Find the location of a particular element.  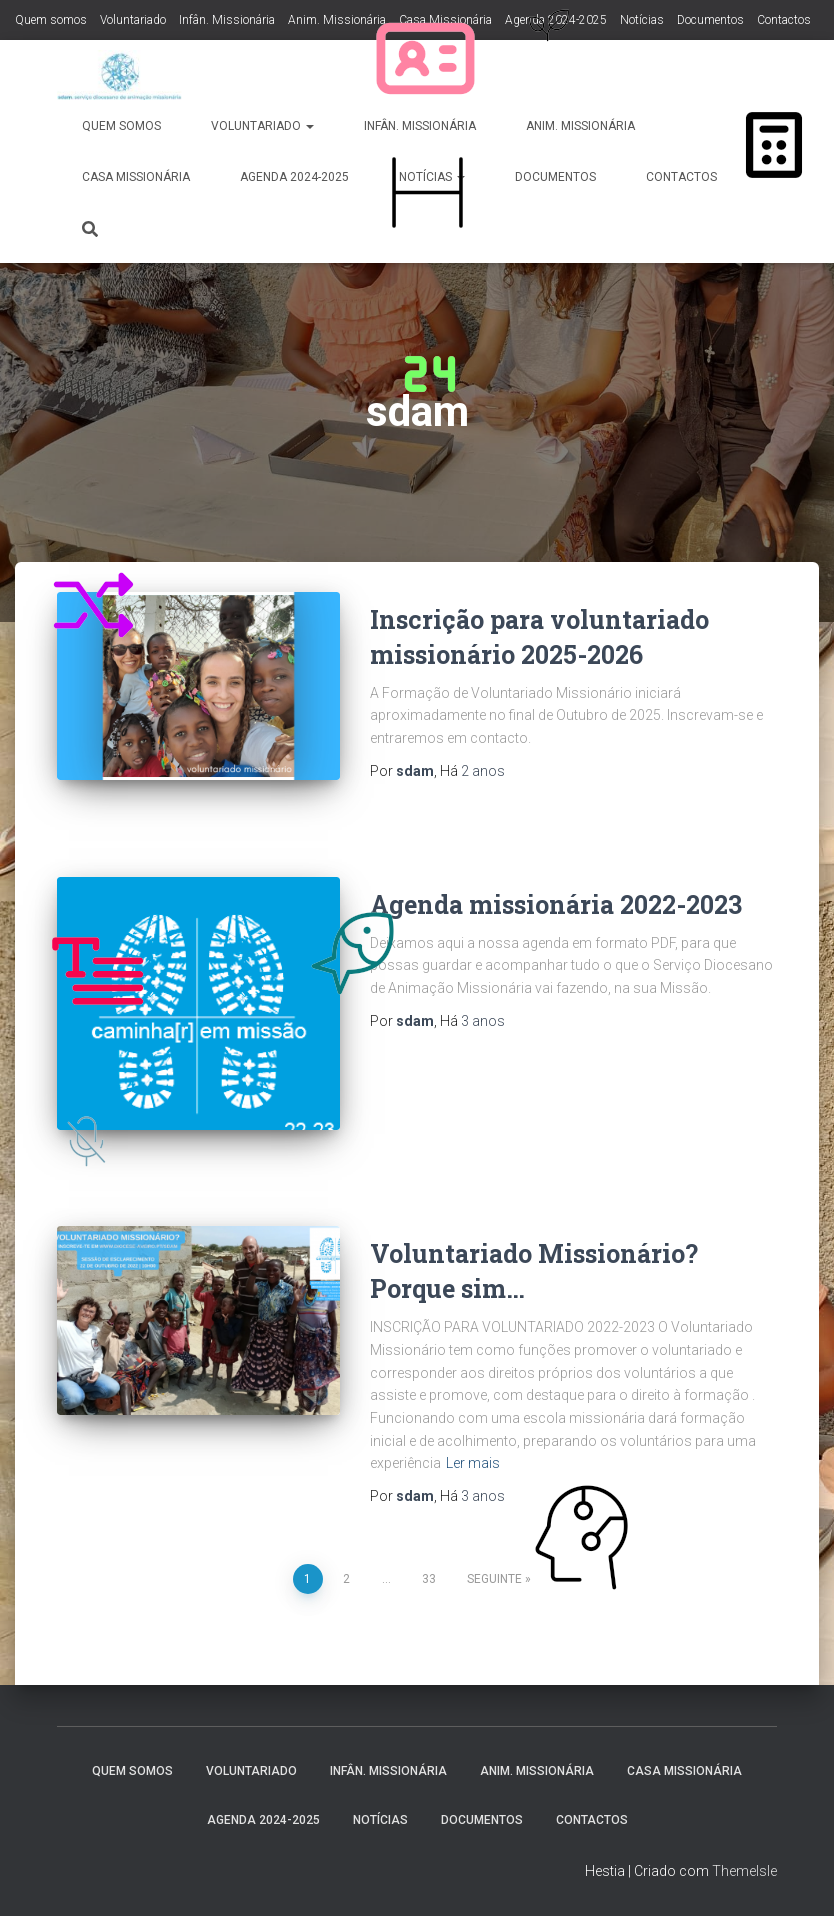

indicates 24-hour time format or availability is located at coordinates (430, 374).